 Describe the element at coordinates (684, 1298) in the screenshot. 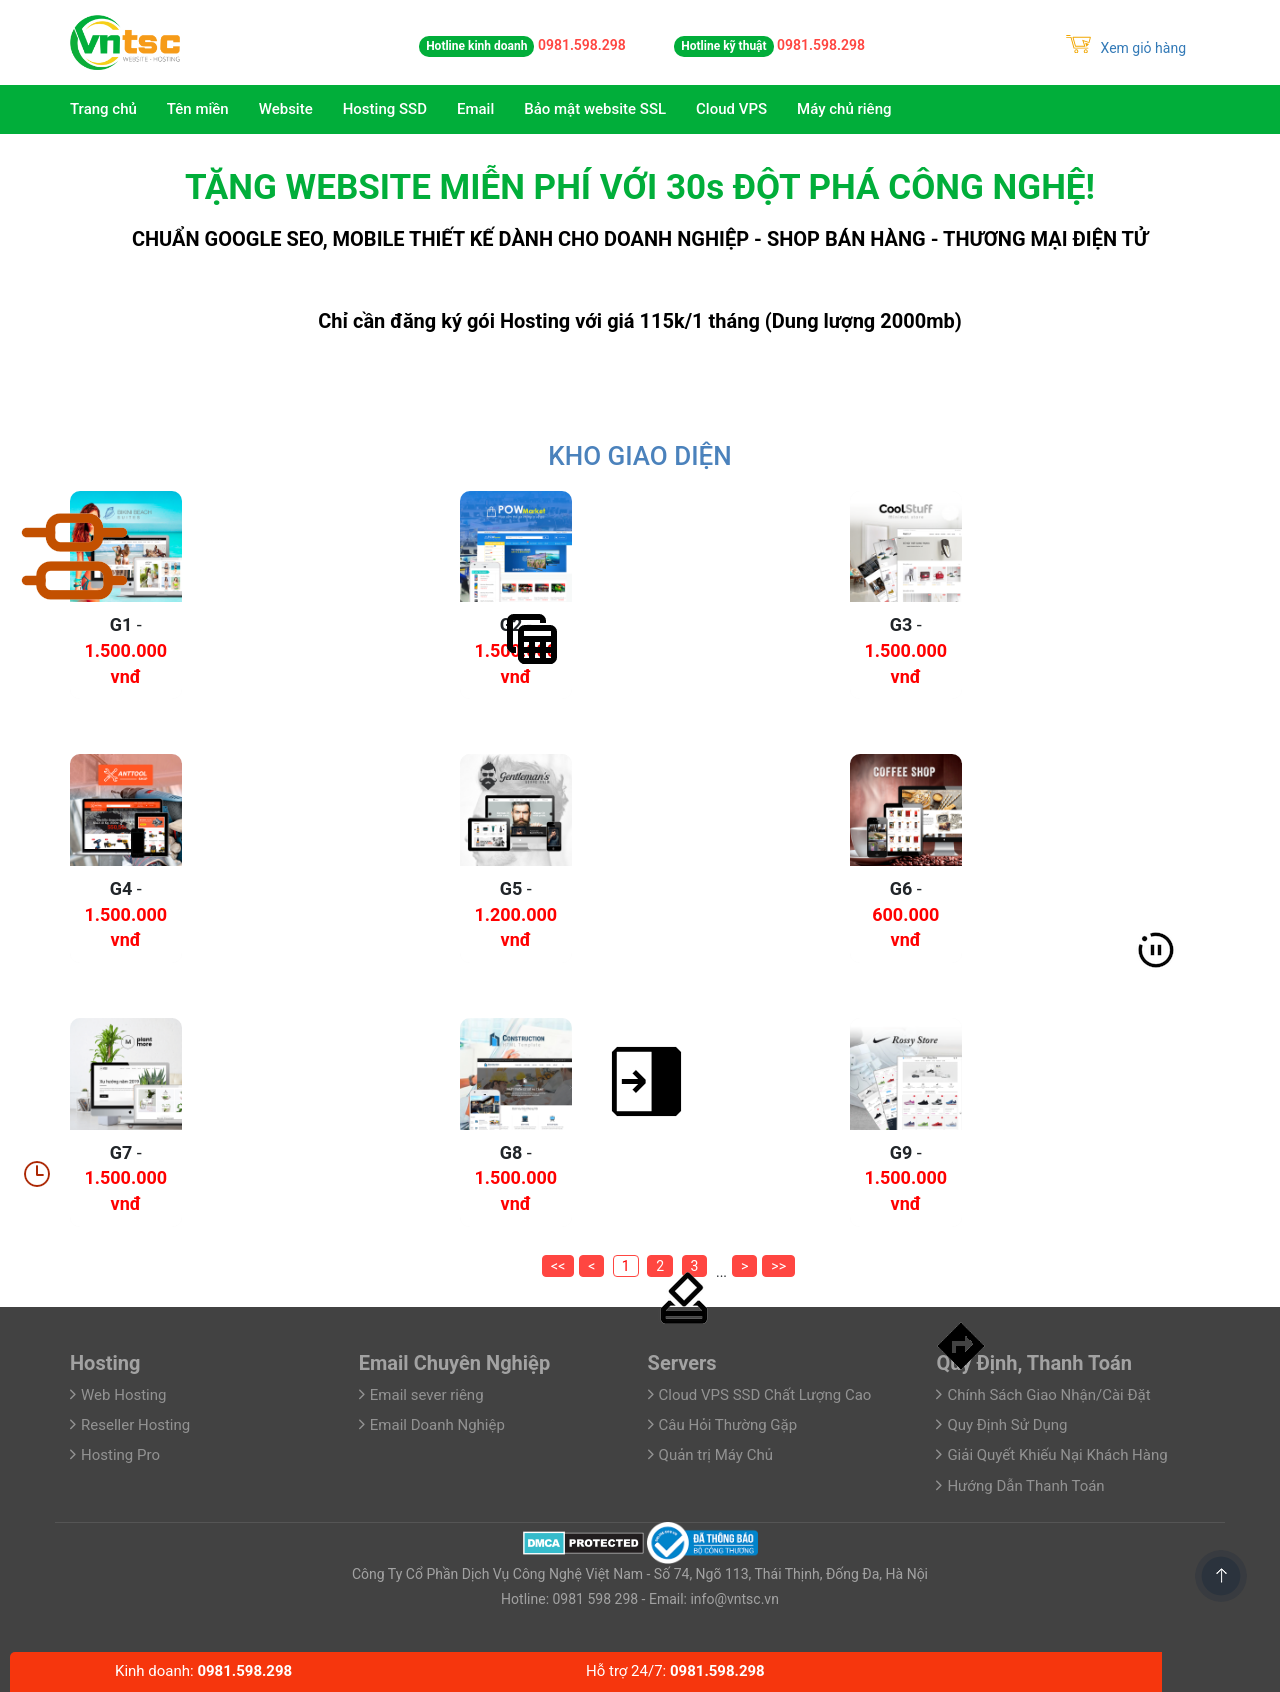

I see `cast your vote or submit a ballot` at that location.